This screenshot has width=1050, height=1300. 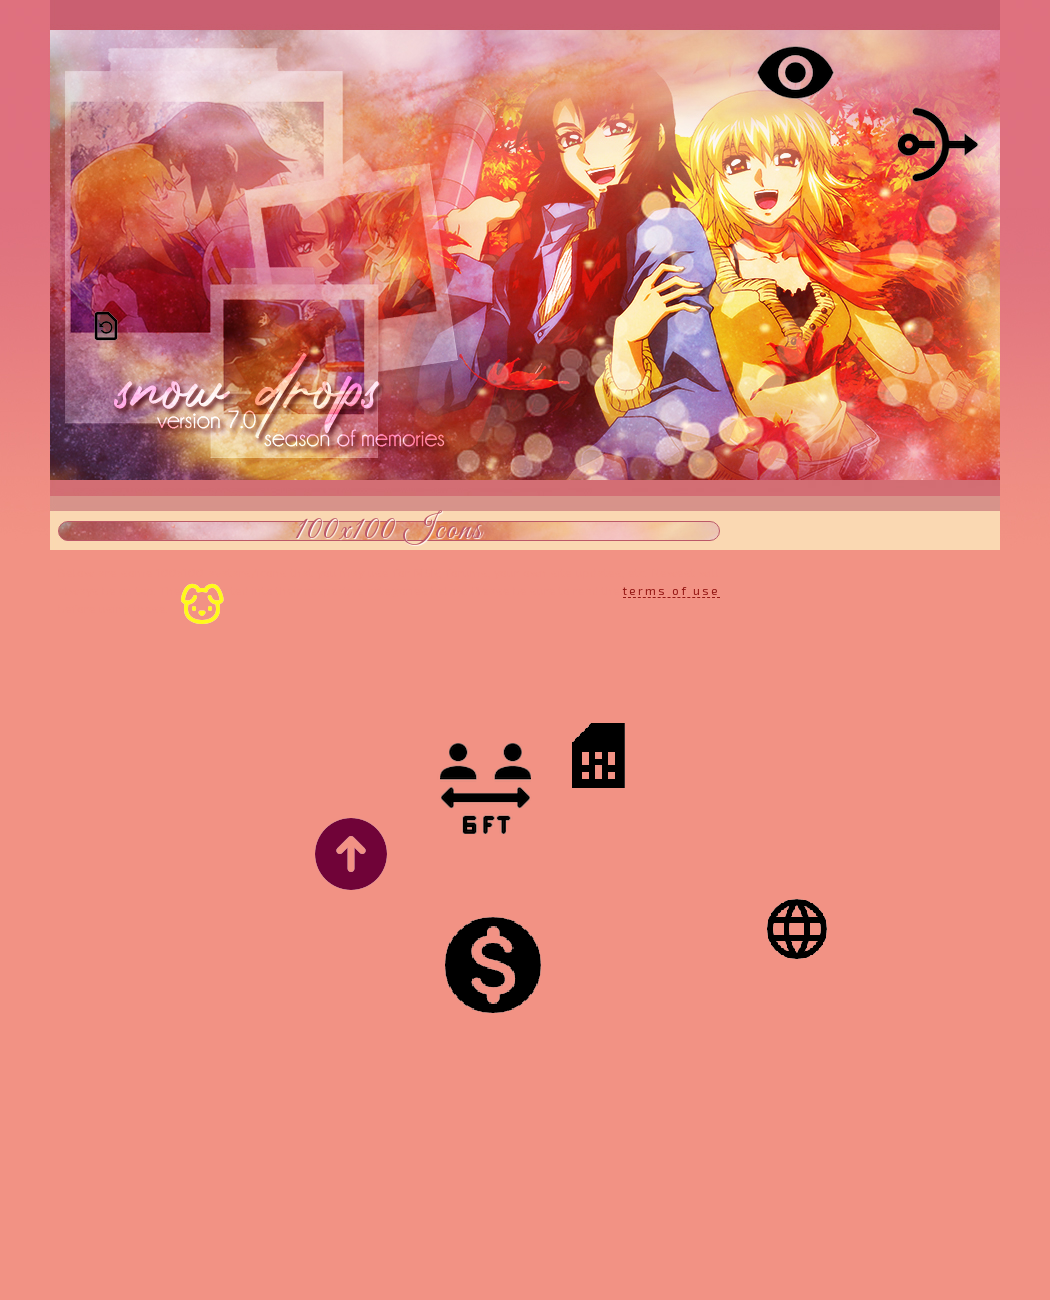 What do you see at coordinates (485, 788) in the screenshot?
I see `indicates social distancing requirement of 6 feet` at bounding box center [485, 788].